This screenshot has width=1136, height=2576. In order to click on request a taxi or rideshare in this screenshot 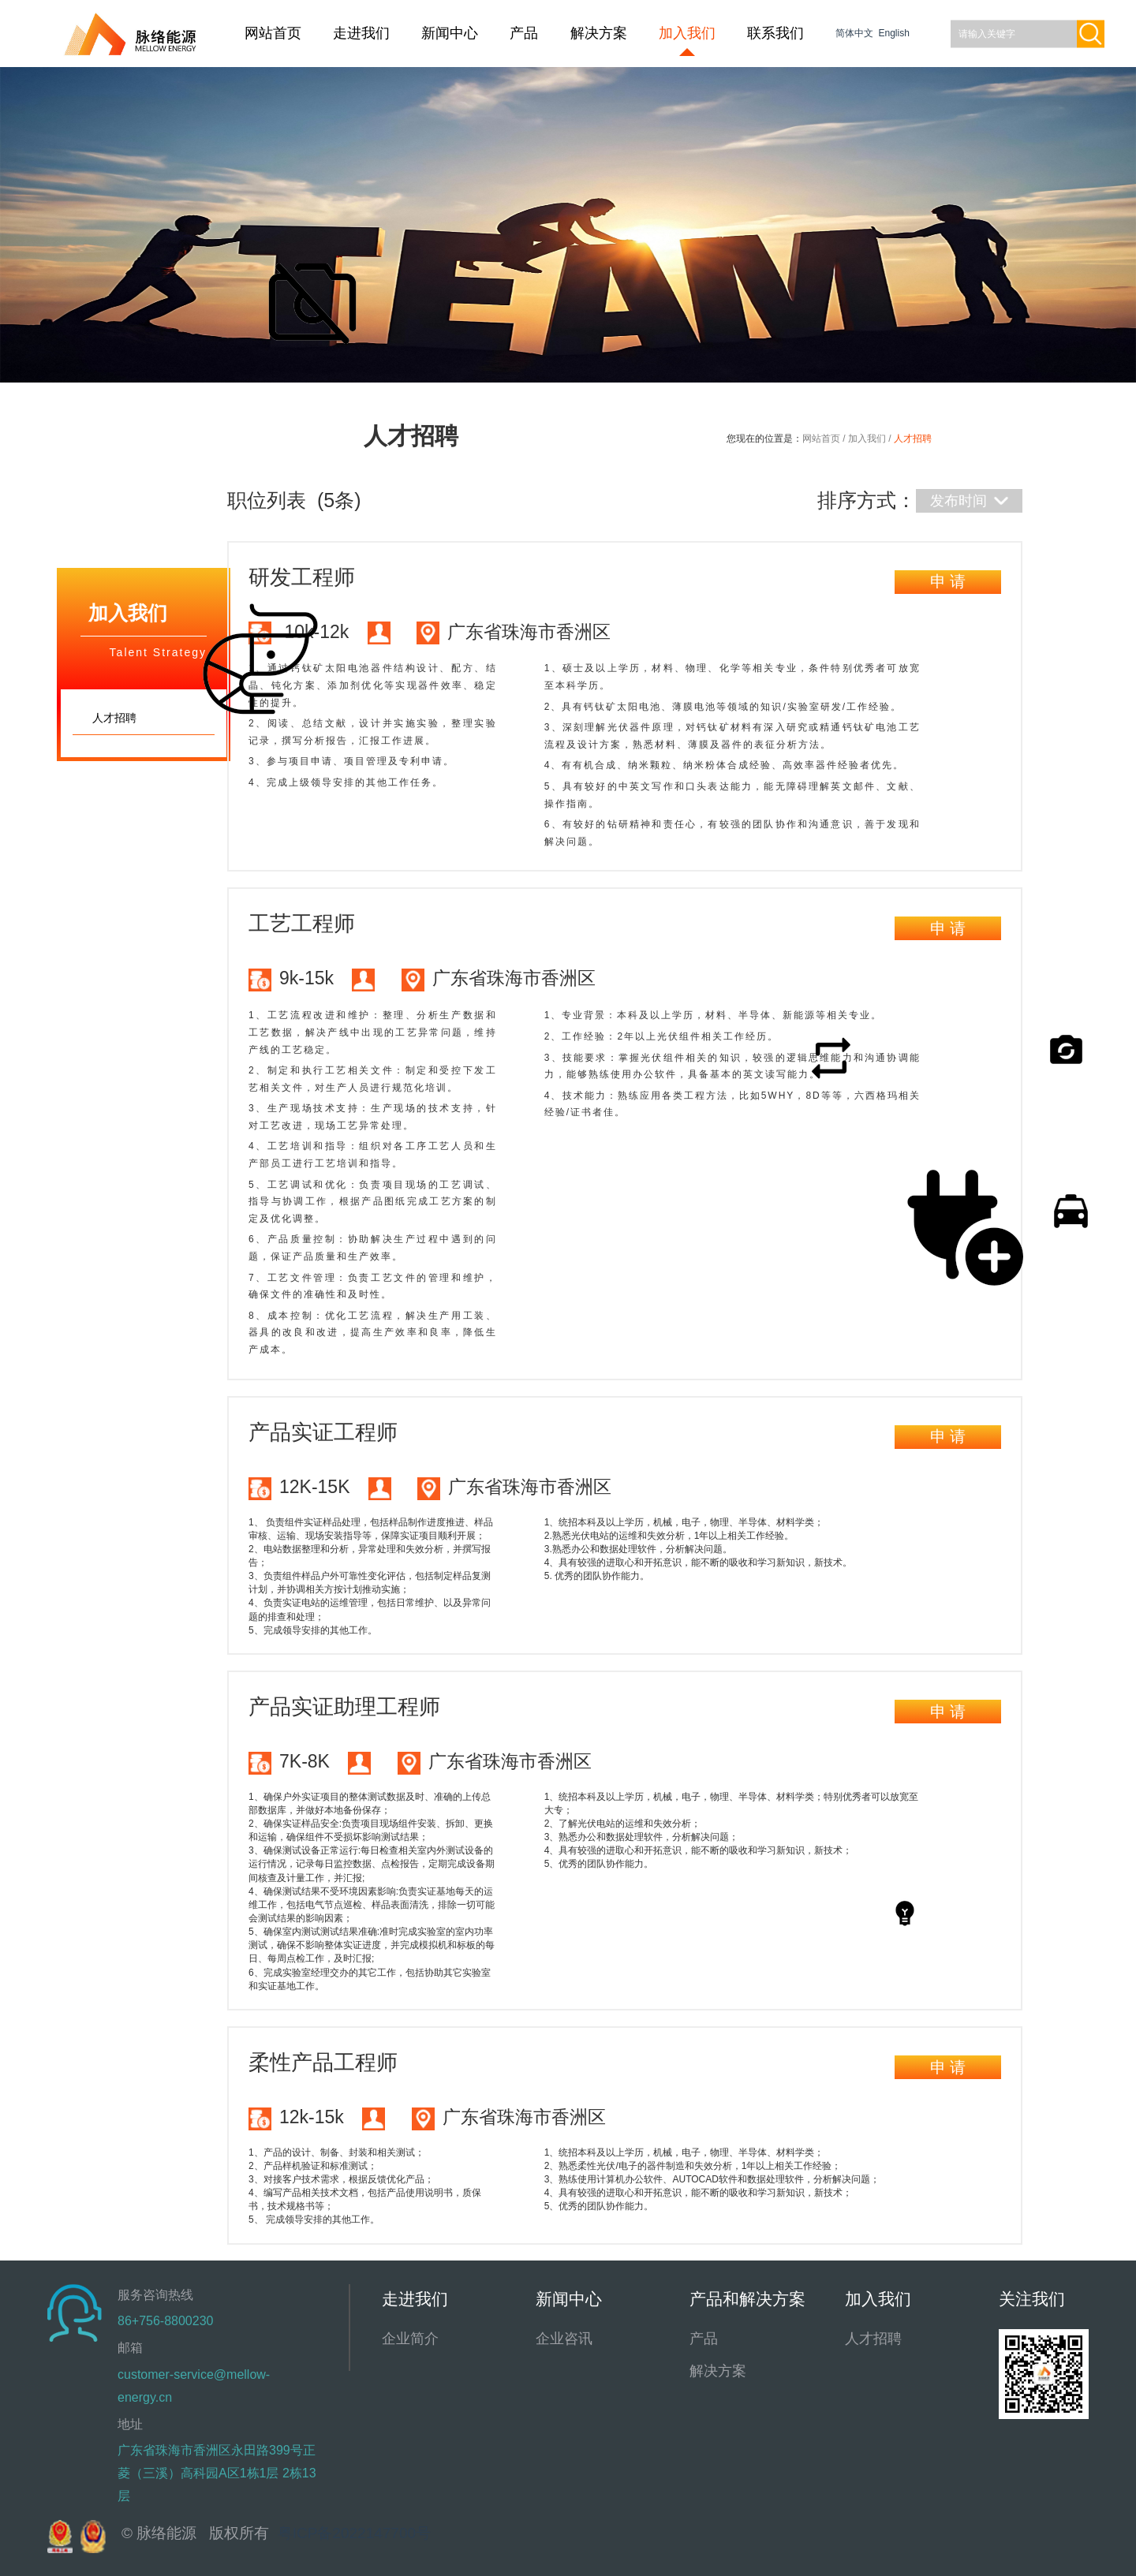, I will do `click(1071, 1211)`.